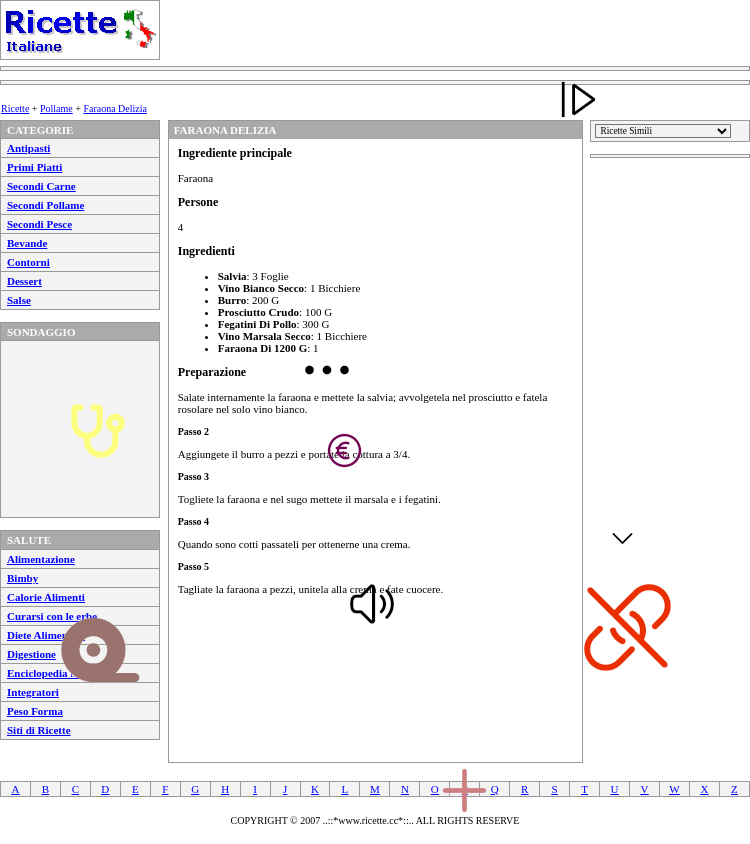 The width and height of the screenshot is (750, 844). What do you see at coordinates (98, 650) in the screenshot?
I see `access tape or recording tools` at bounding box center [98, 650].